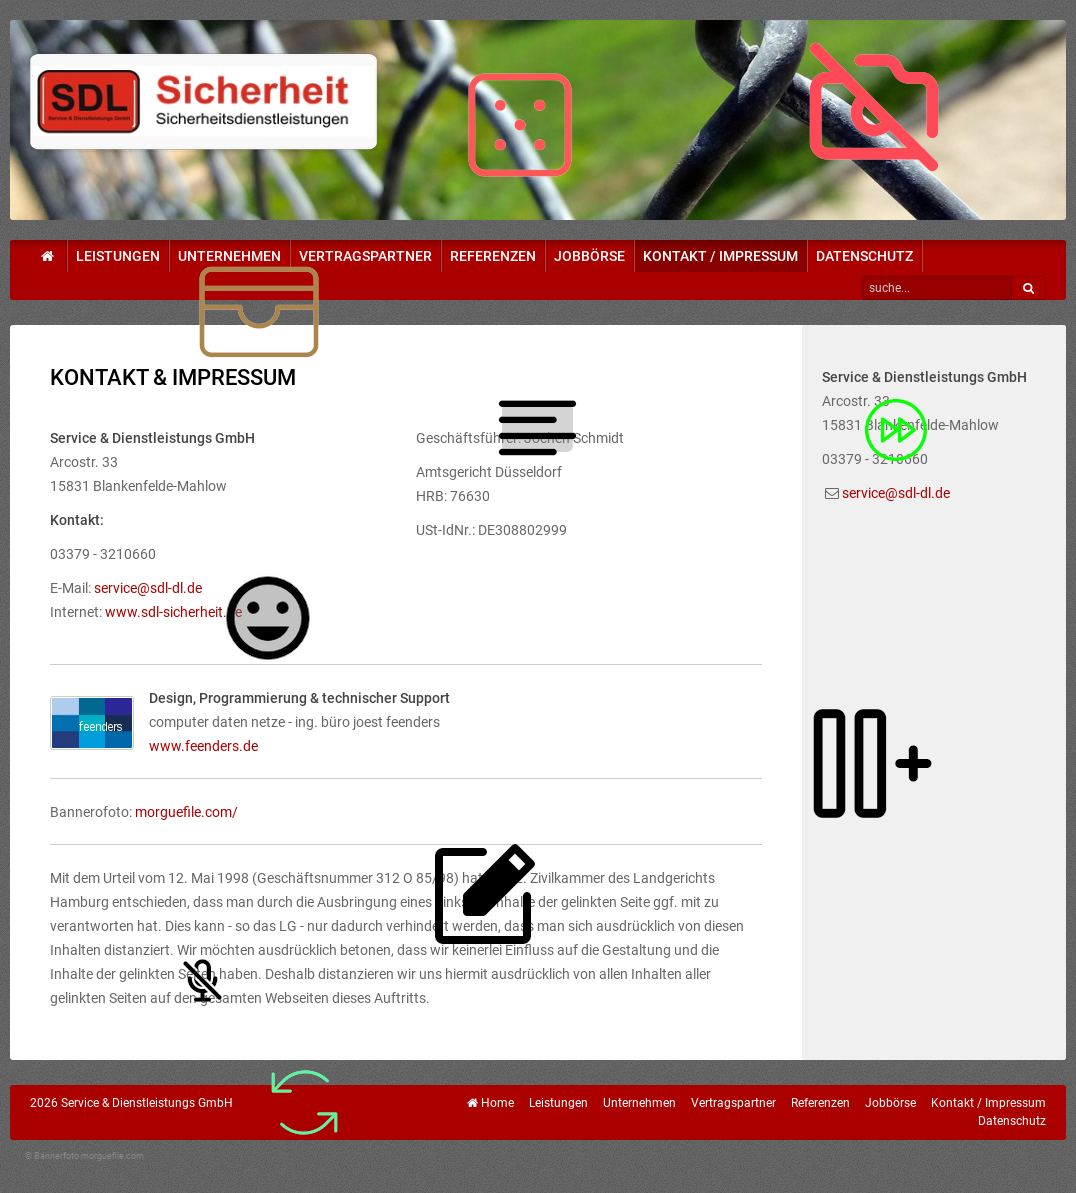  What do you see at coordinates (304, 1102) in the screenshot?
I see `refresh or reload content` at bounding box center [304, 1102].